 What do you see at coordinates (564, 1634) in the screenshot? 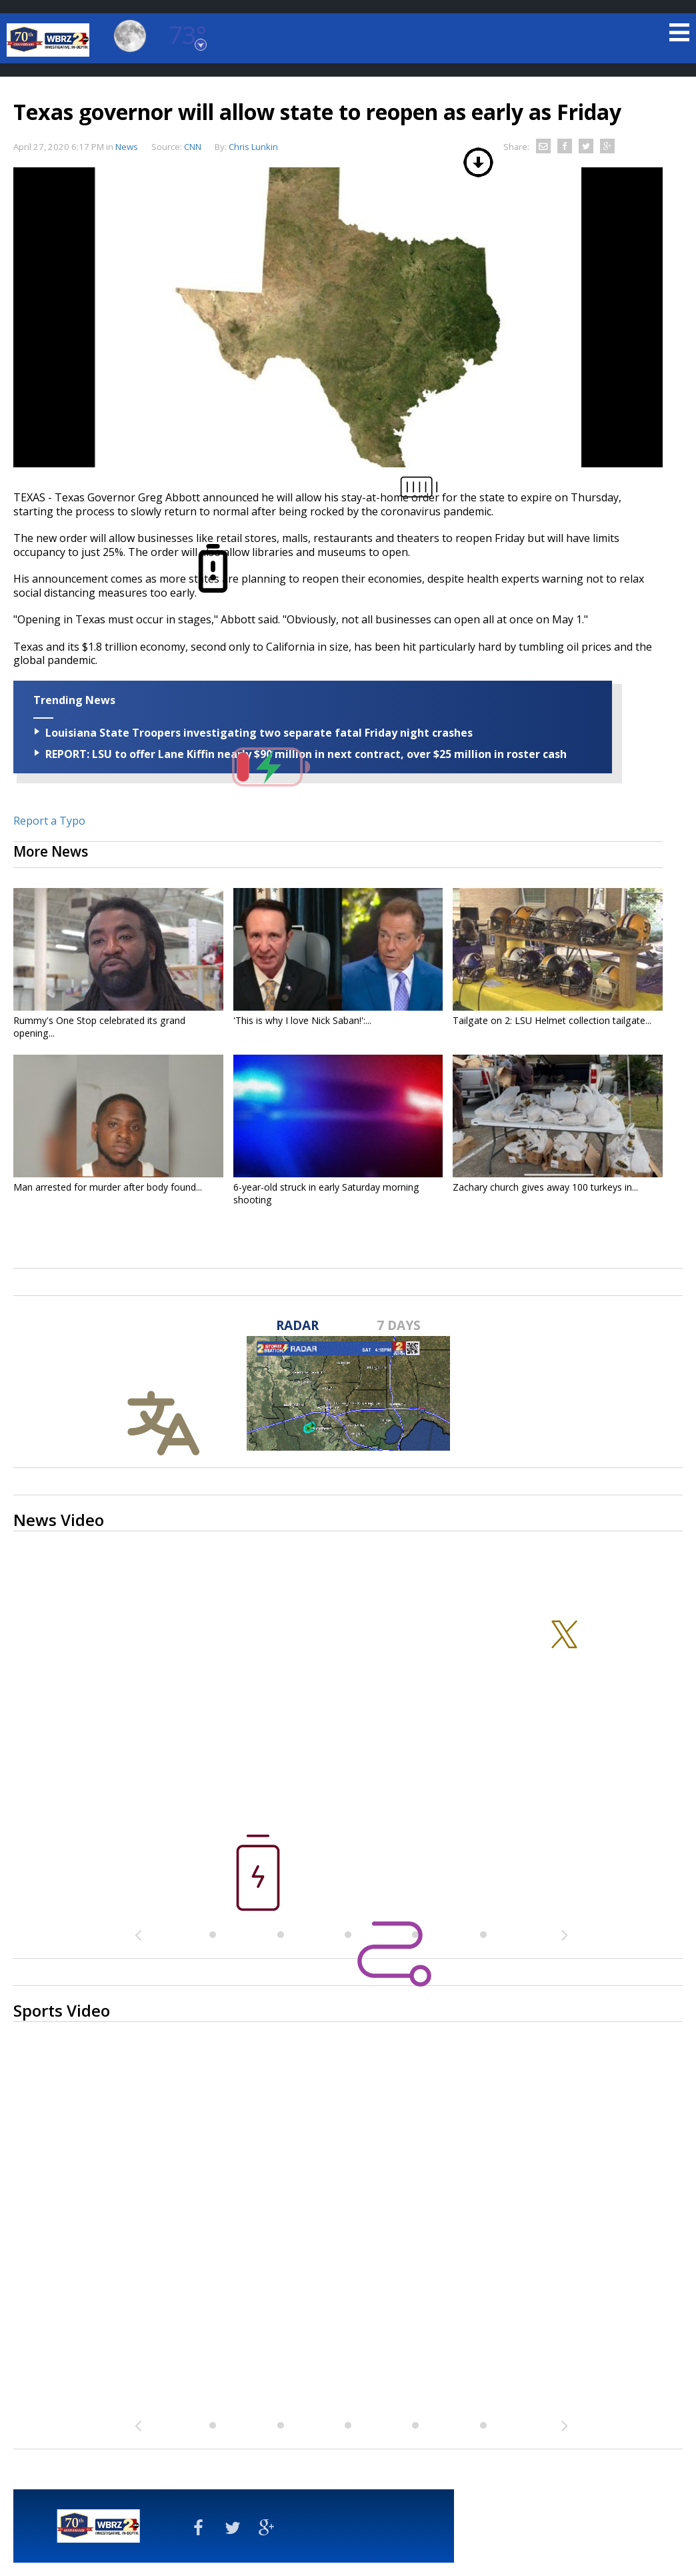
I see `open the X (formerly Twitter) app` at bounding box center [564, 1634].